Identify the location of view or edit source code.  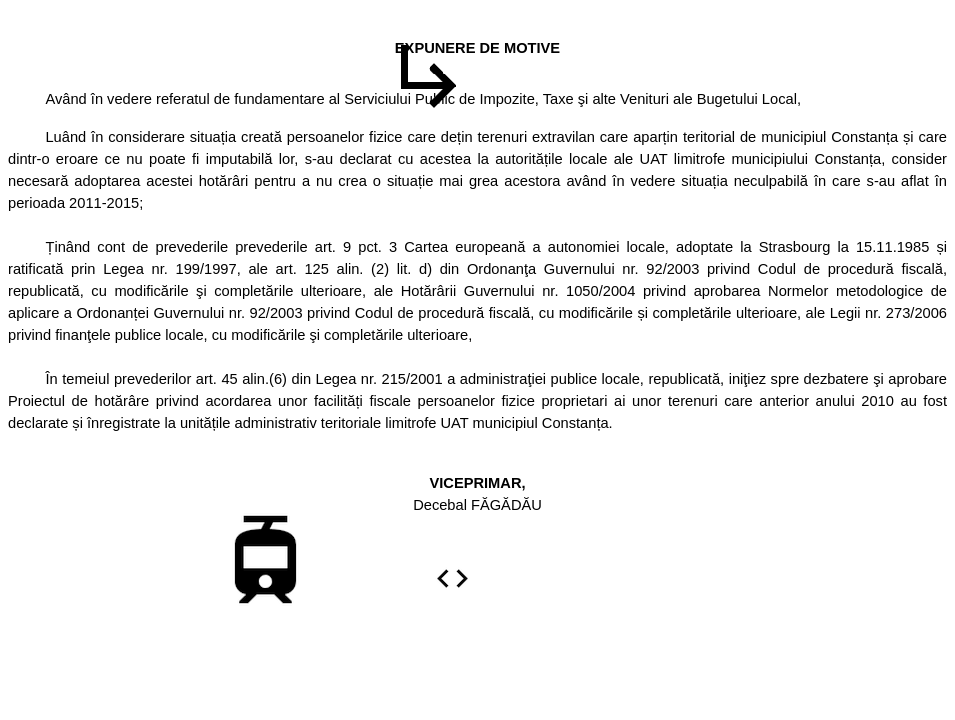
(452, 578).